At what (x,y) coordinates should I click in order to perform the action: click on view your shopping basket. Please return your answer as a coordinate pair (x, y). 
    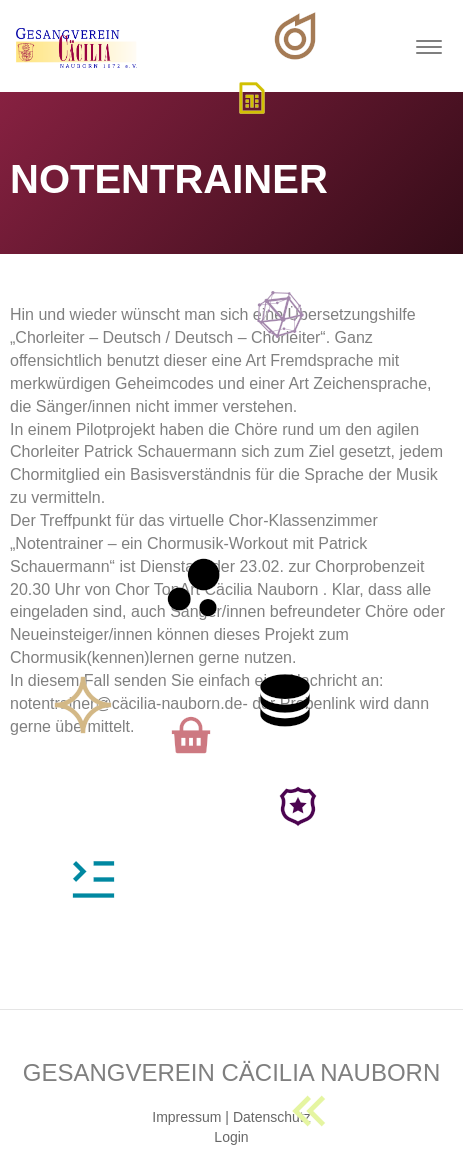
    Looking at the image, I should click on (191, 736).